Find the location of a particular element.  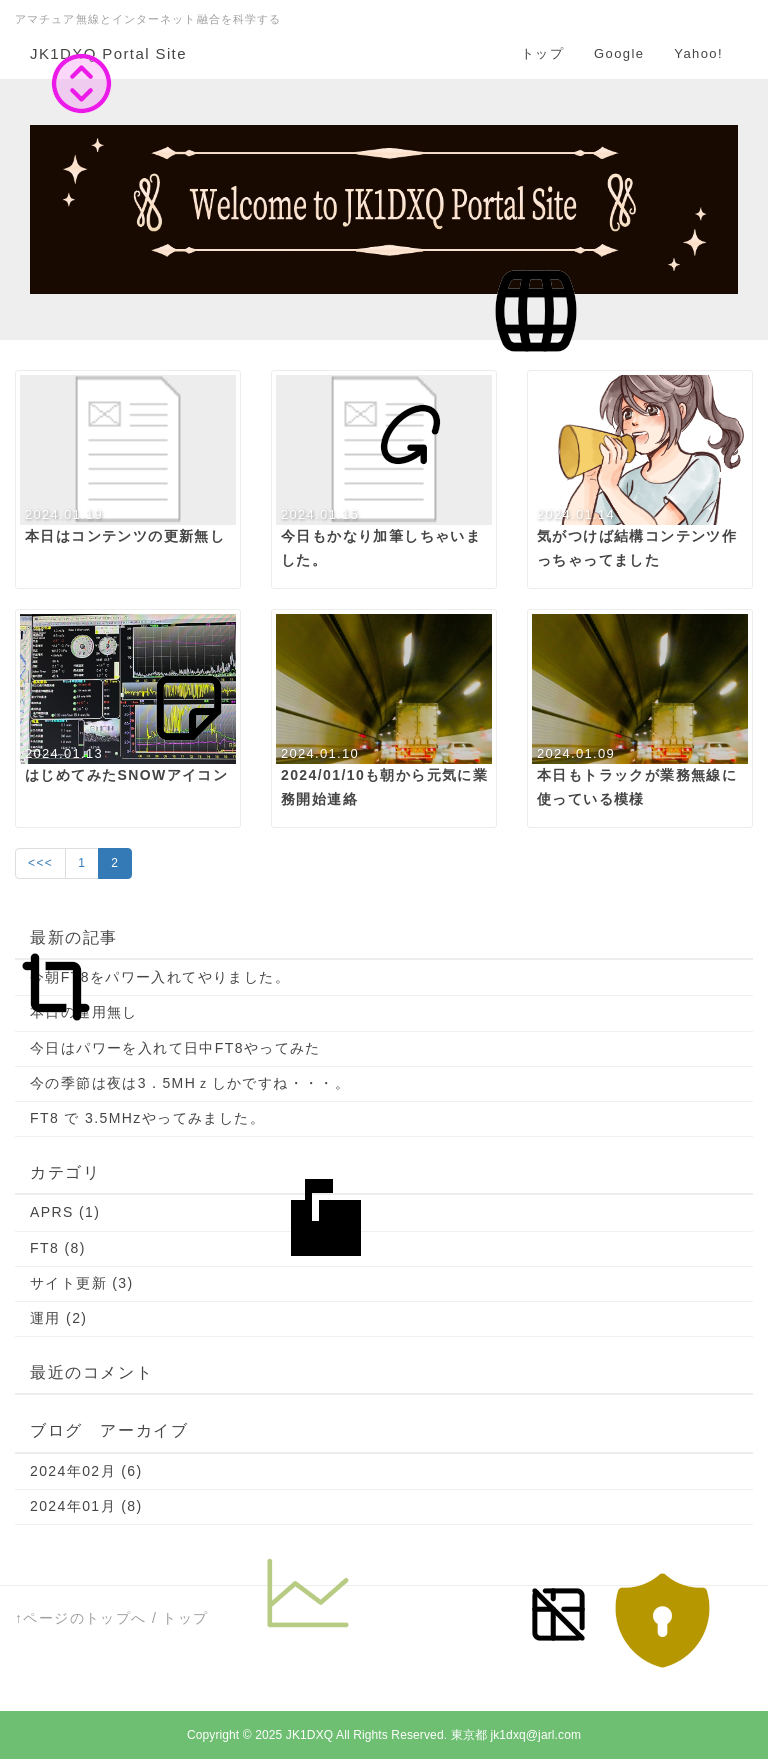

access security or privacy settings is located at coordinates (662, 1620).